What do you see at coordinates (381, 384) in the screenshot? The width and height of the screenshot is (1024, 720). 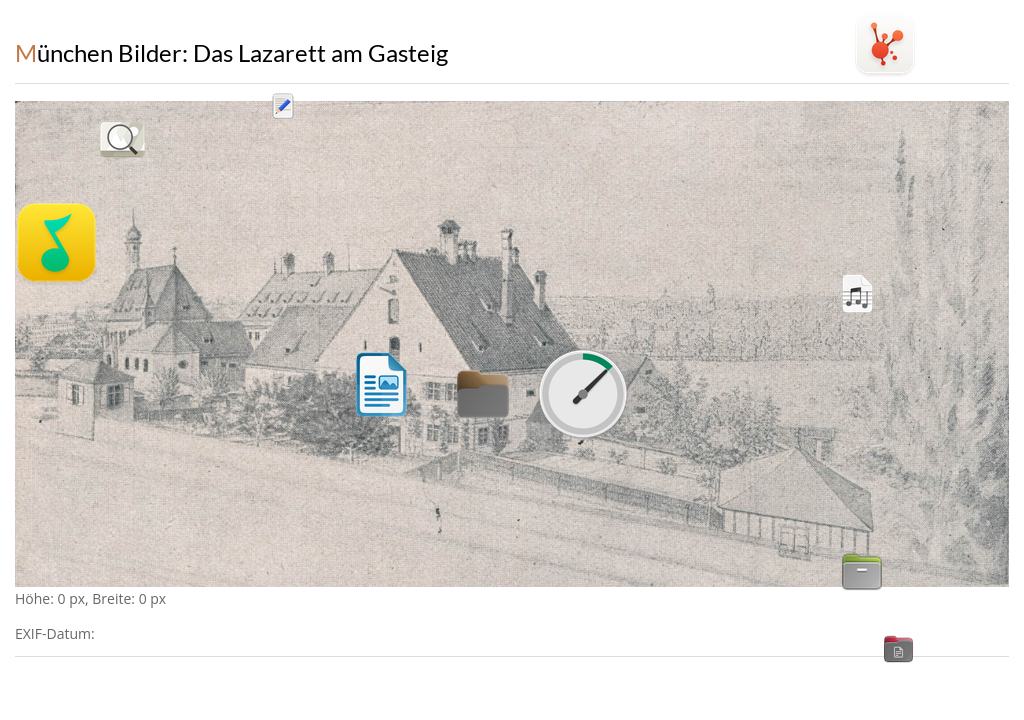 I see `open a text document file` at bounding box center [381, 384].